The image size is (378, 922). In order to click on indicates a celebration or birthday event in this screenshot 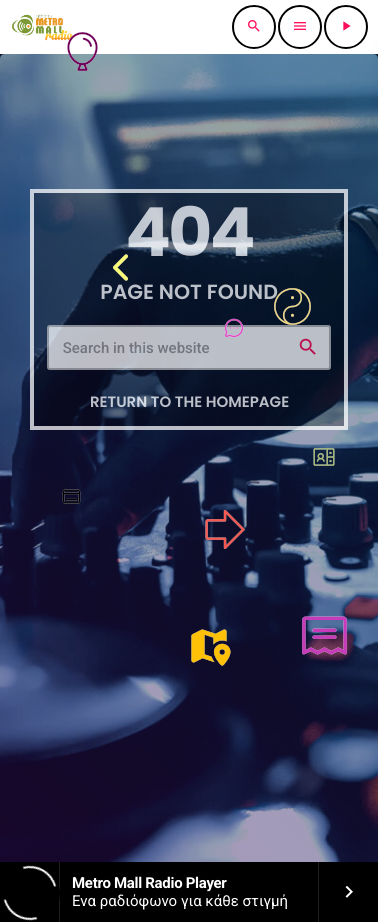, I will do `click(82, 51)`.